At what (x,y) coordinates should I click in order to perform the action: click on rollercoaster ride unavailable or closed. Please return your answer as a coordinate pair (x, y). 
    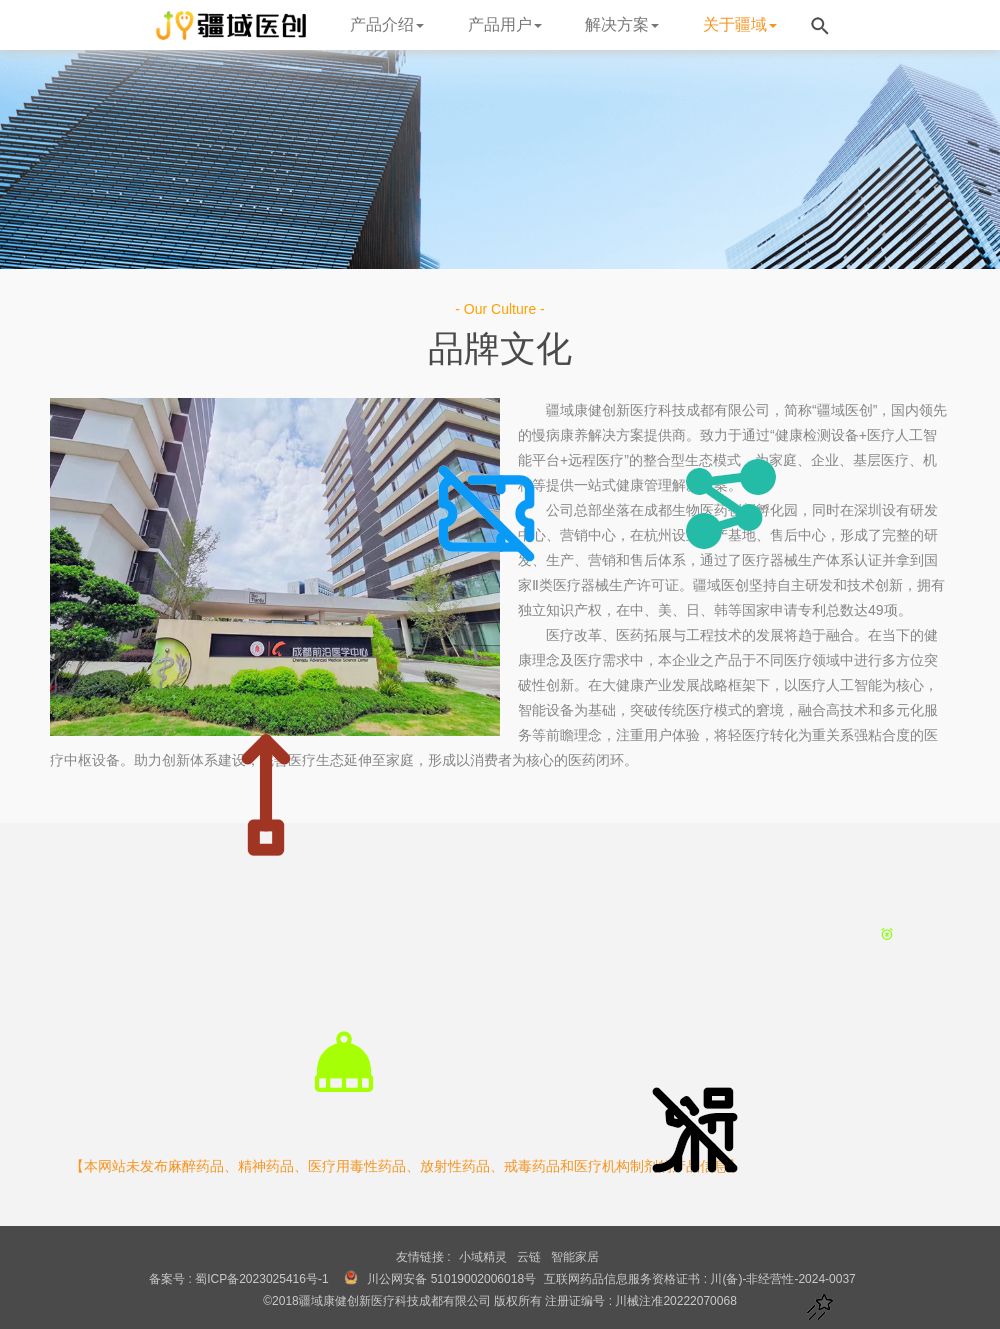
    Looking at the image, I should click on (695, 1130).